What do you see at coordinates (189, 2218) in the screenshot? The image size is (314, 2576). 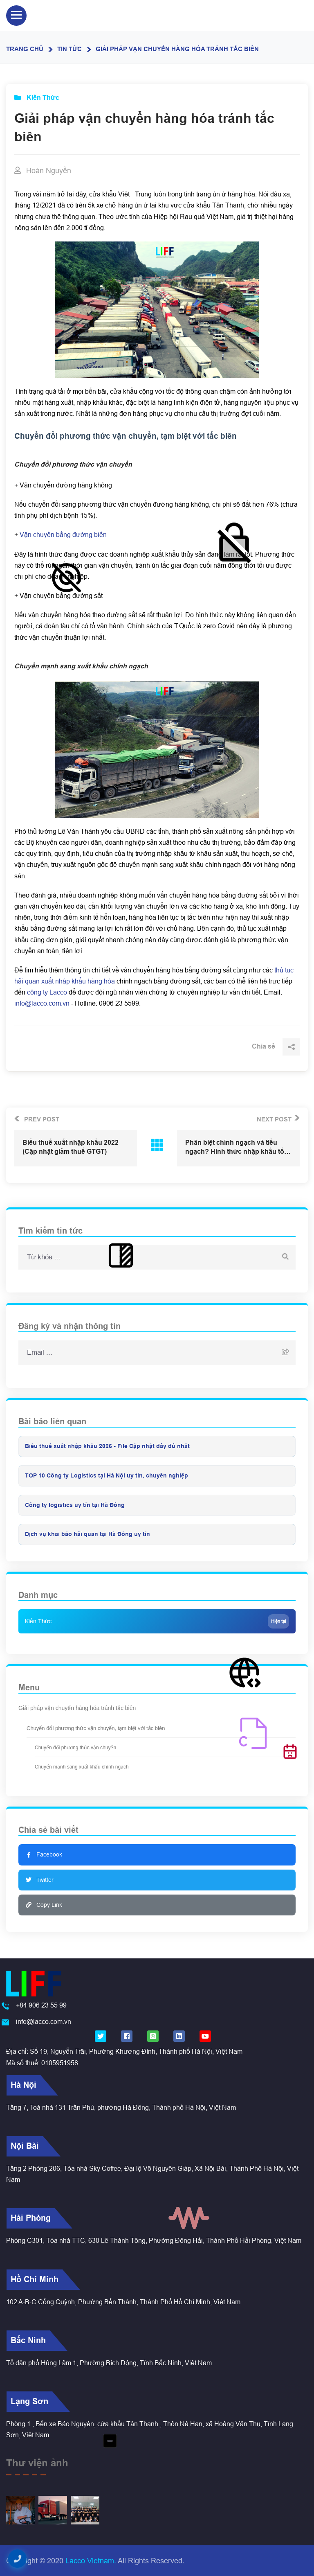 I see `view circuit or resistor component details` at bounding box center [189, 2218].